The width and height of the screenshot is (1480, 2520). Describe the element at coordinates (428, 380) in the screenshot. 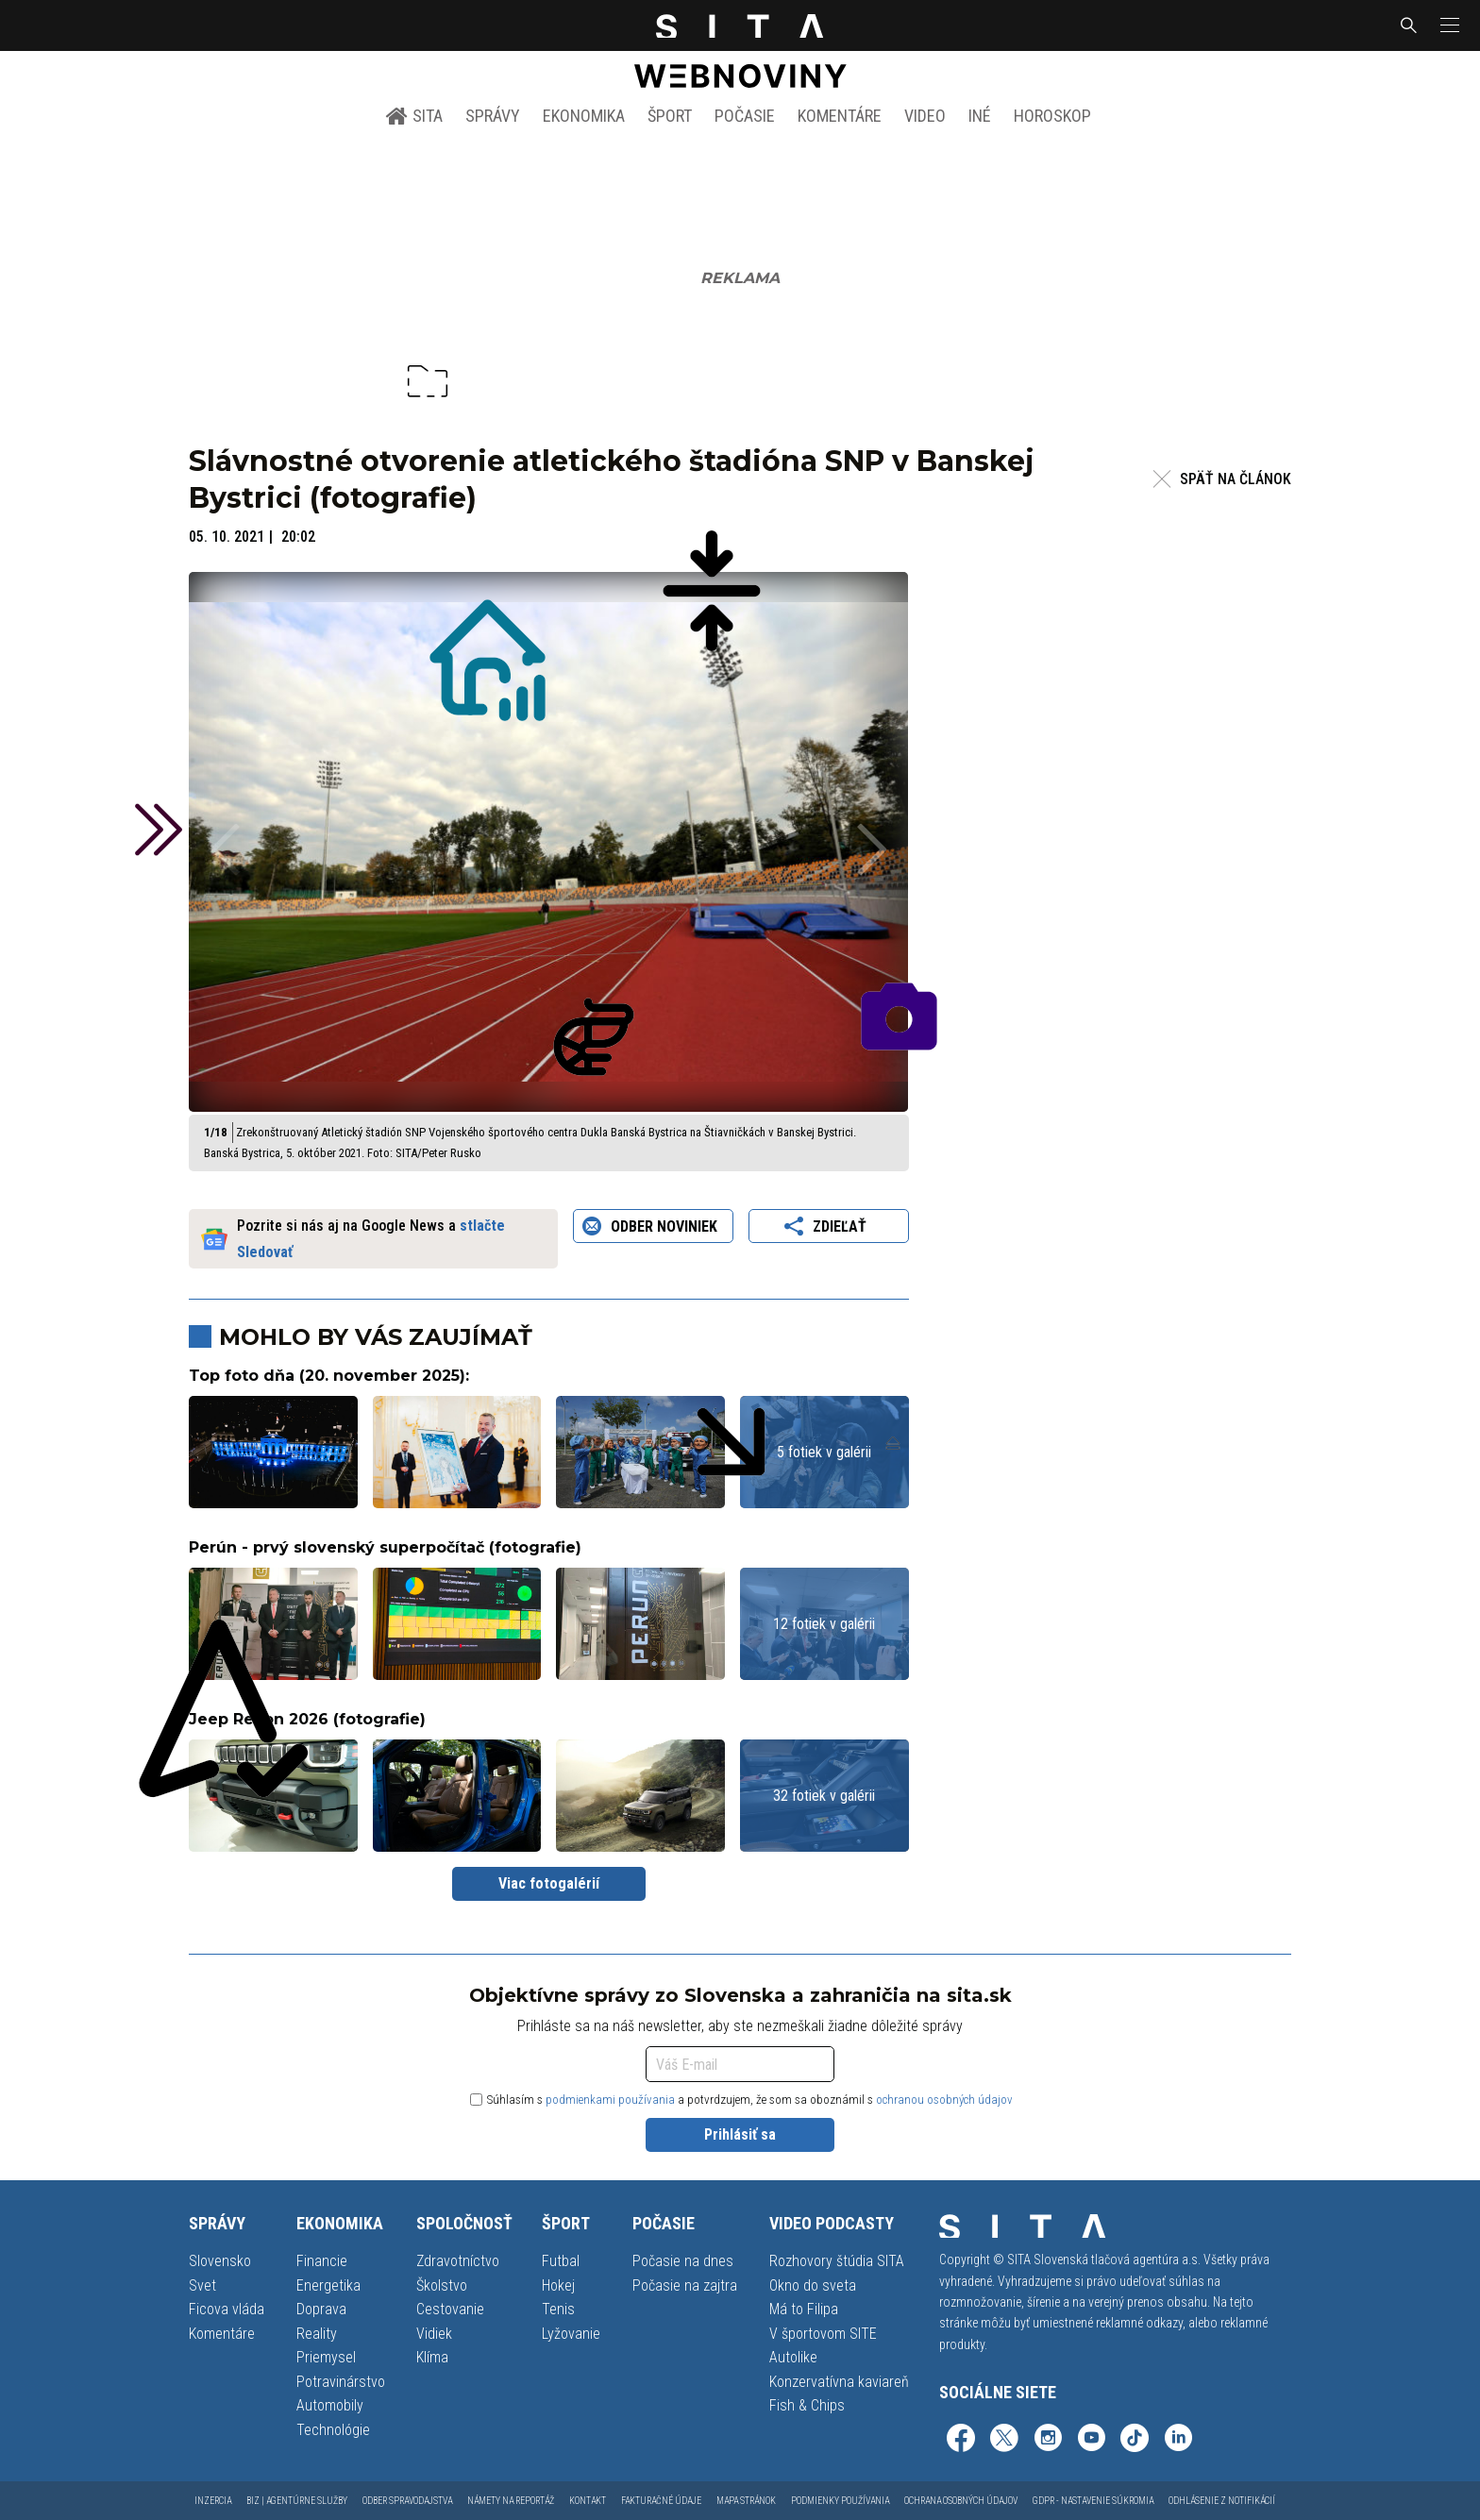

I see `empty or placeholder folder` at that location.